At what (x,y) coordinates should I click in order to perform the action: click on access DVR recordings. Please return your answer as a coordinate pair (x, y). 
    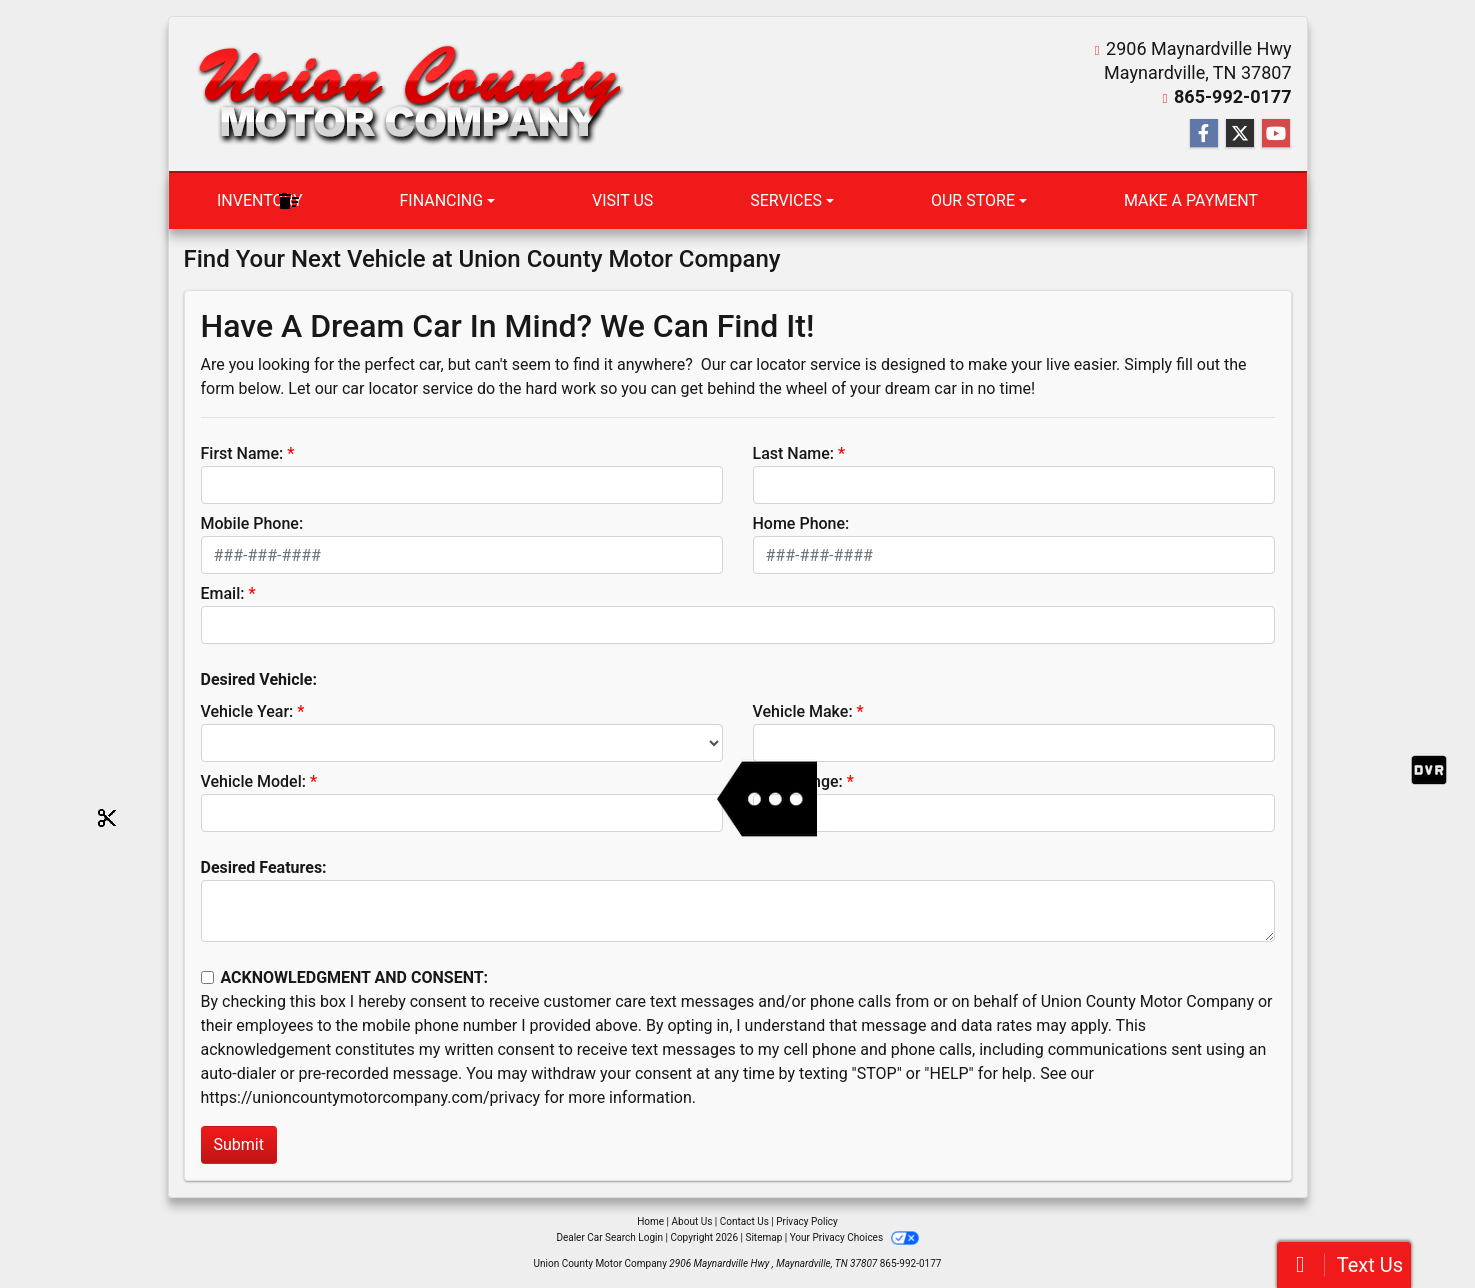
    Looking at the image, I should click on (1429, 770).